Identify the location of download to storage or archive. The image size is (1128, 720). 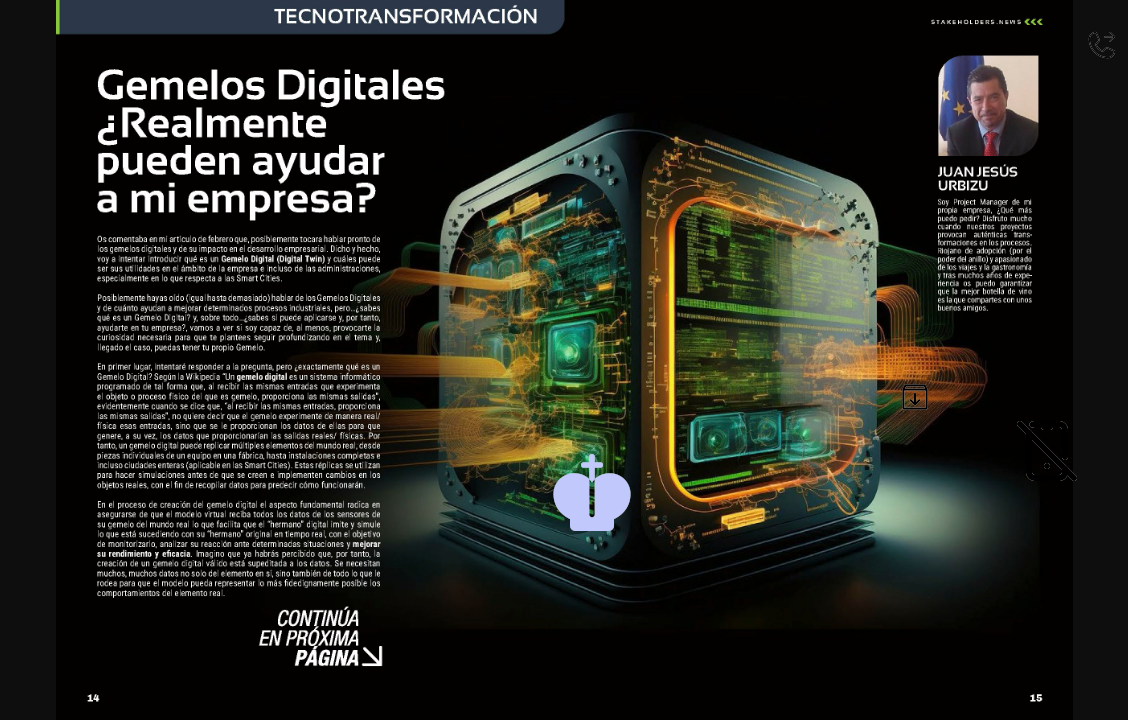
(915, 397).